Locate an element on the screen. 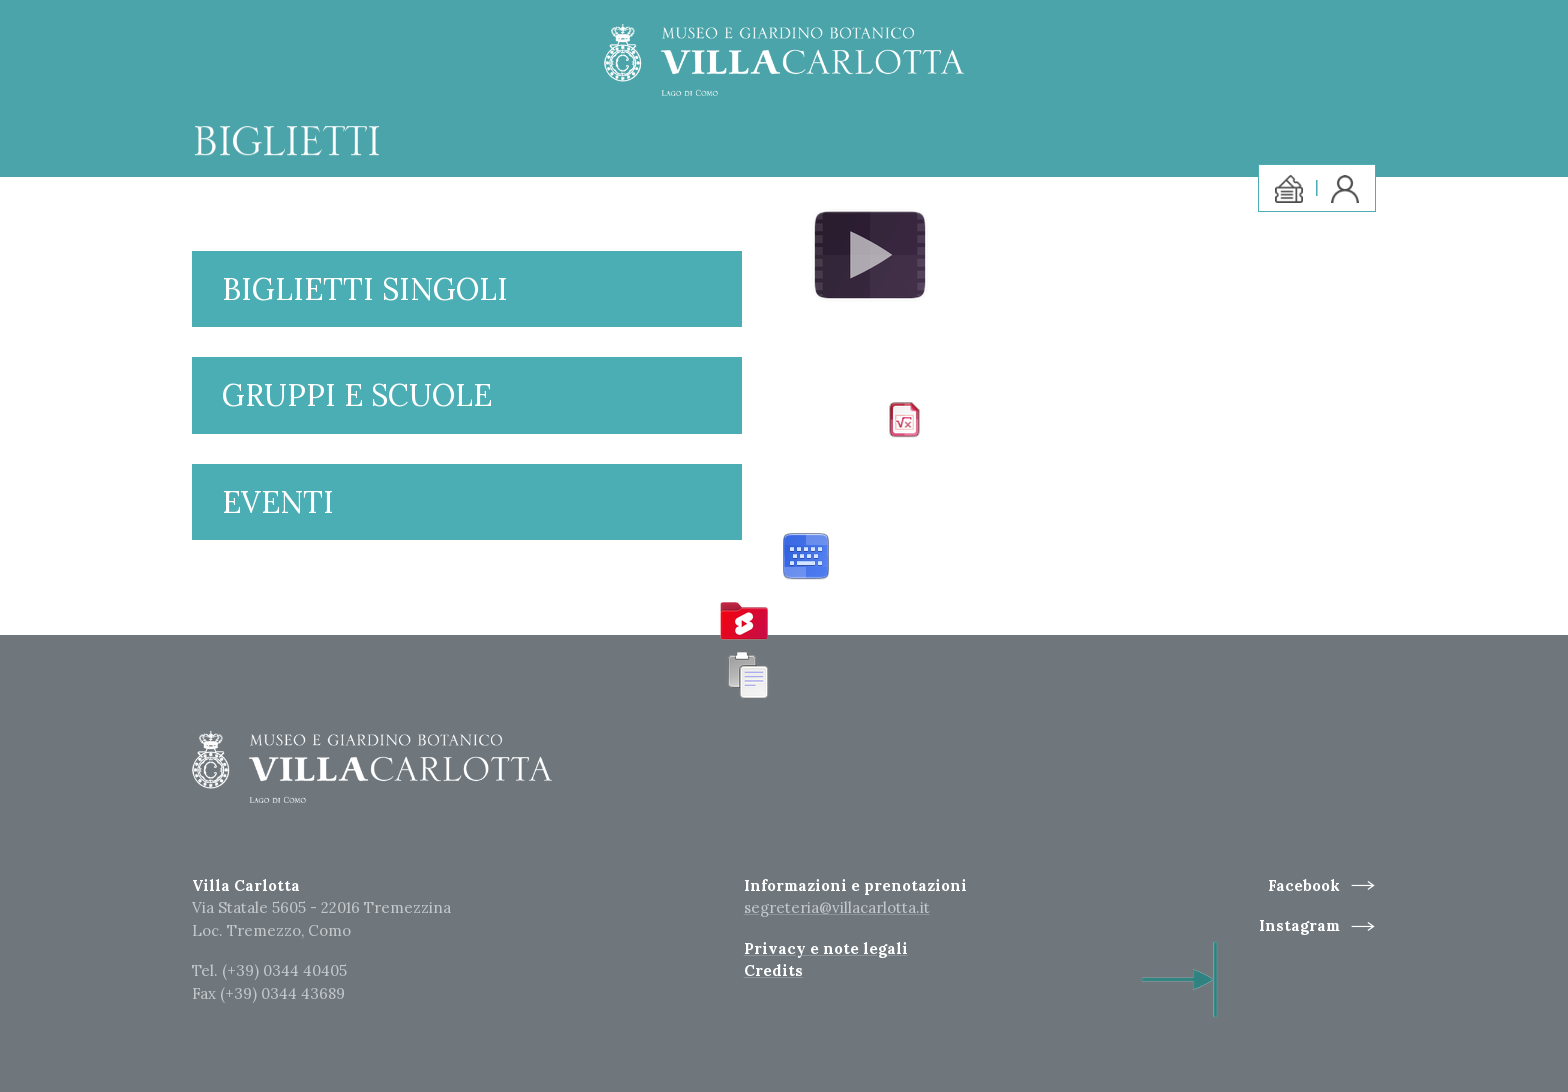  go to the last item or page is located at coordinates (1179, 979).